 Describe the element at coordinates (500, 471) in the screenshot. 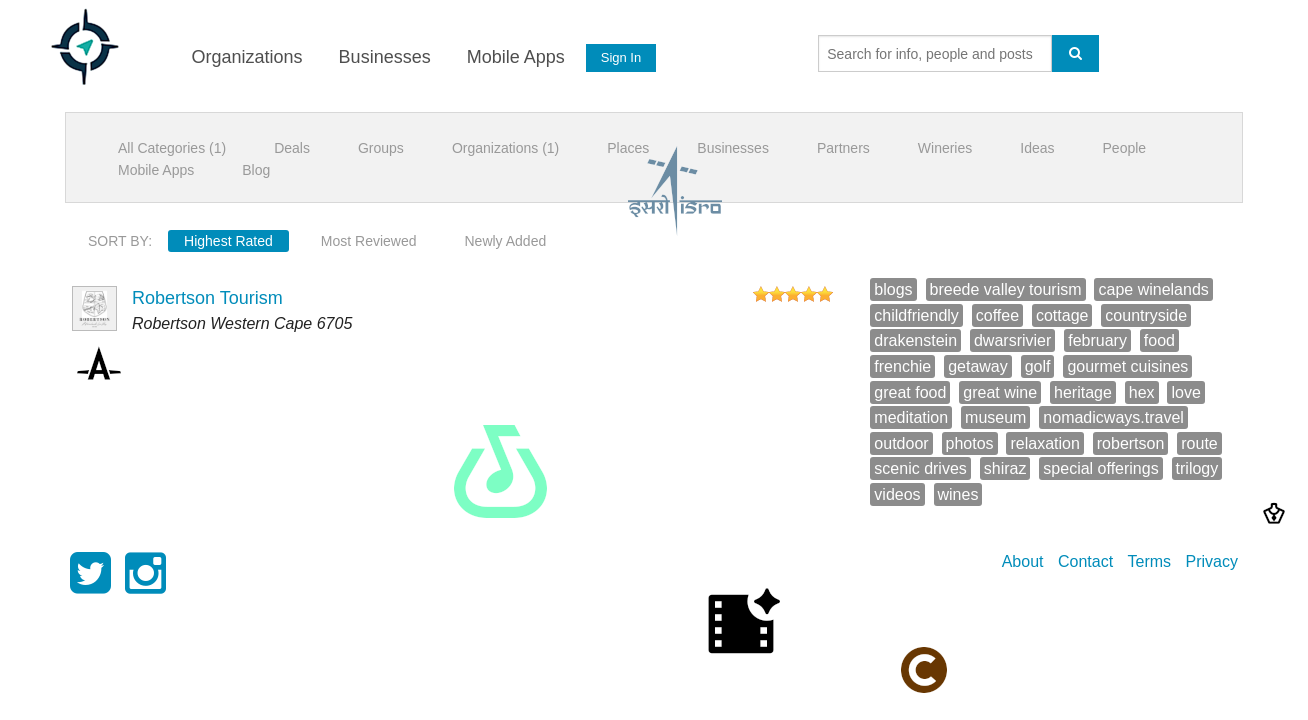

I see `open the BandLab music creation app` at that location.